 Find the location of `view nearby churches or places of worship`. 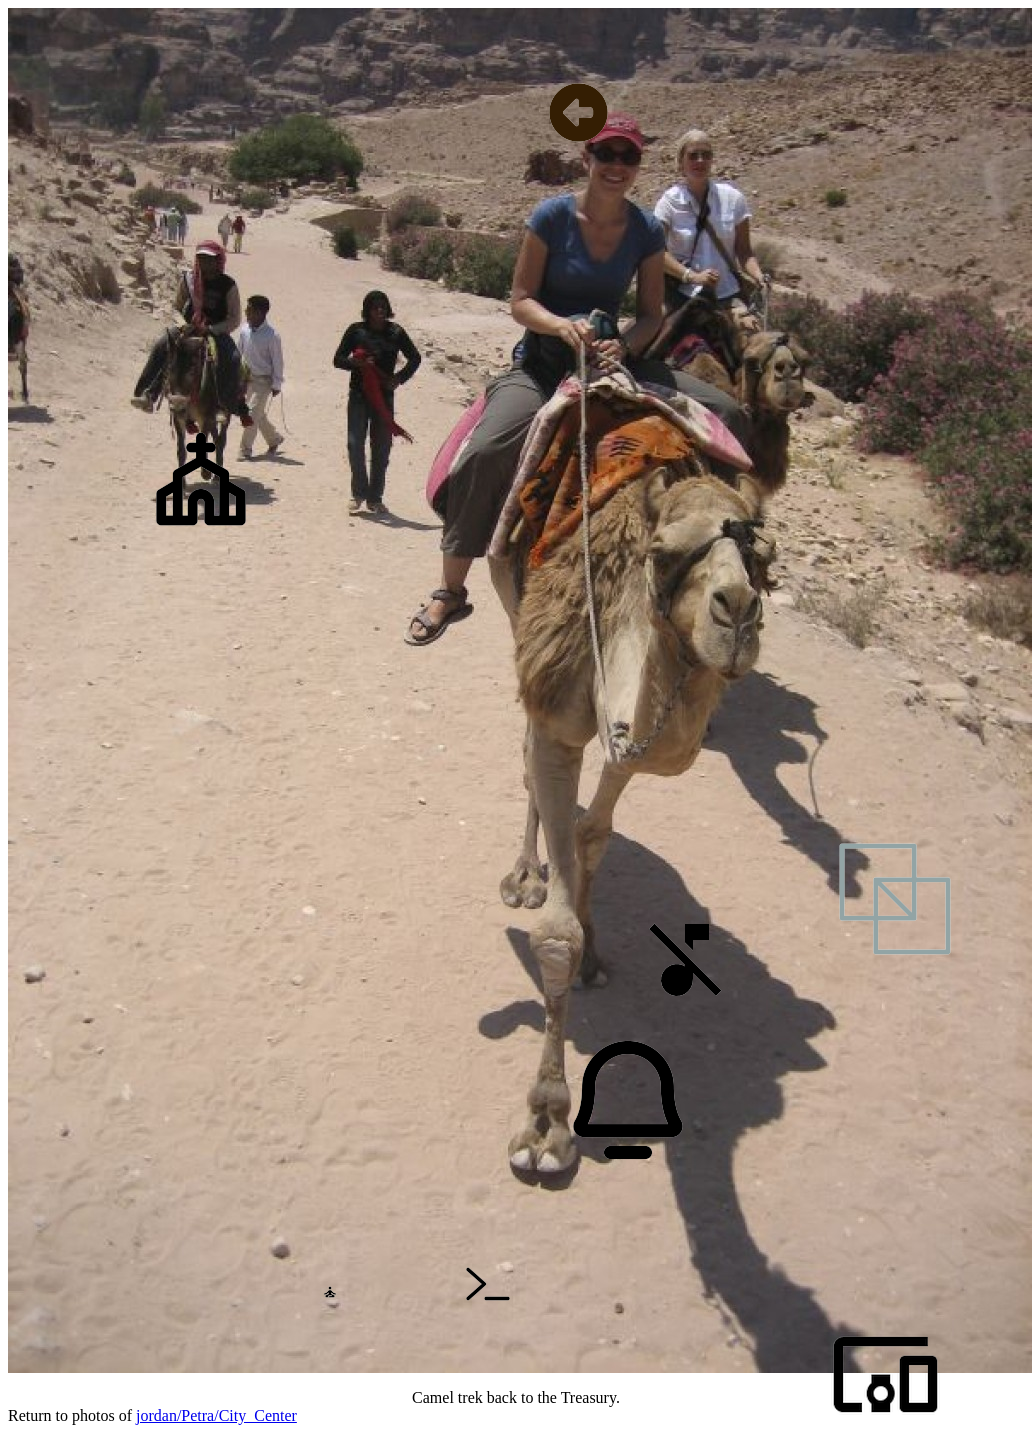

view nearby churches or places of worship is located at coordinates (201, 484).